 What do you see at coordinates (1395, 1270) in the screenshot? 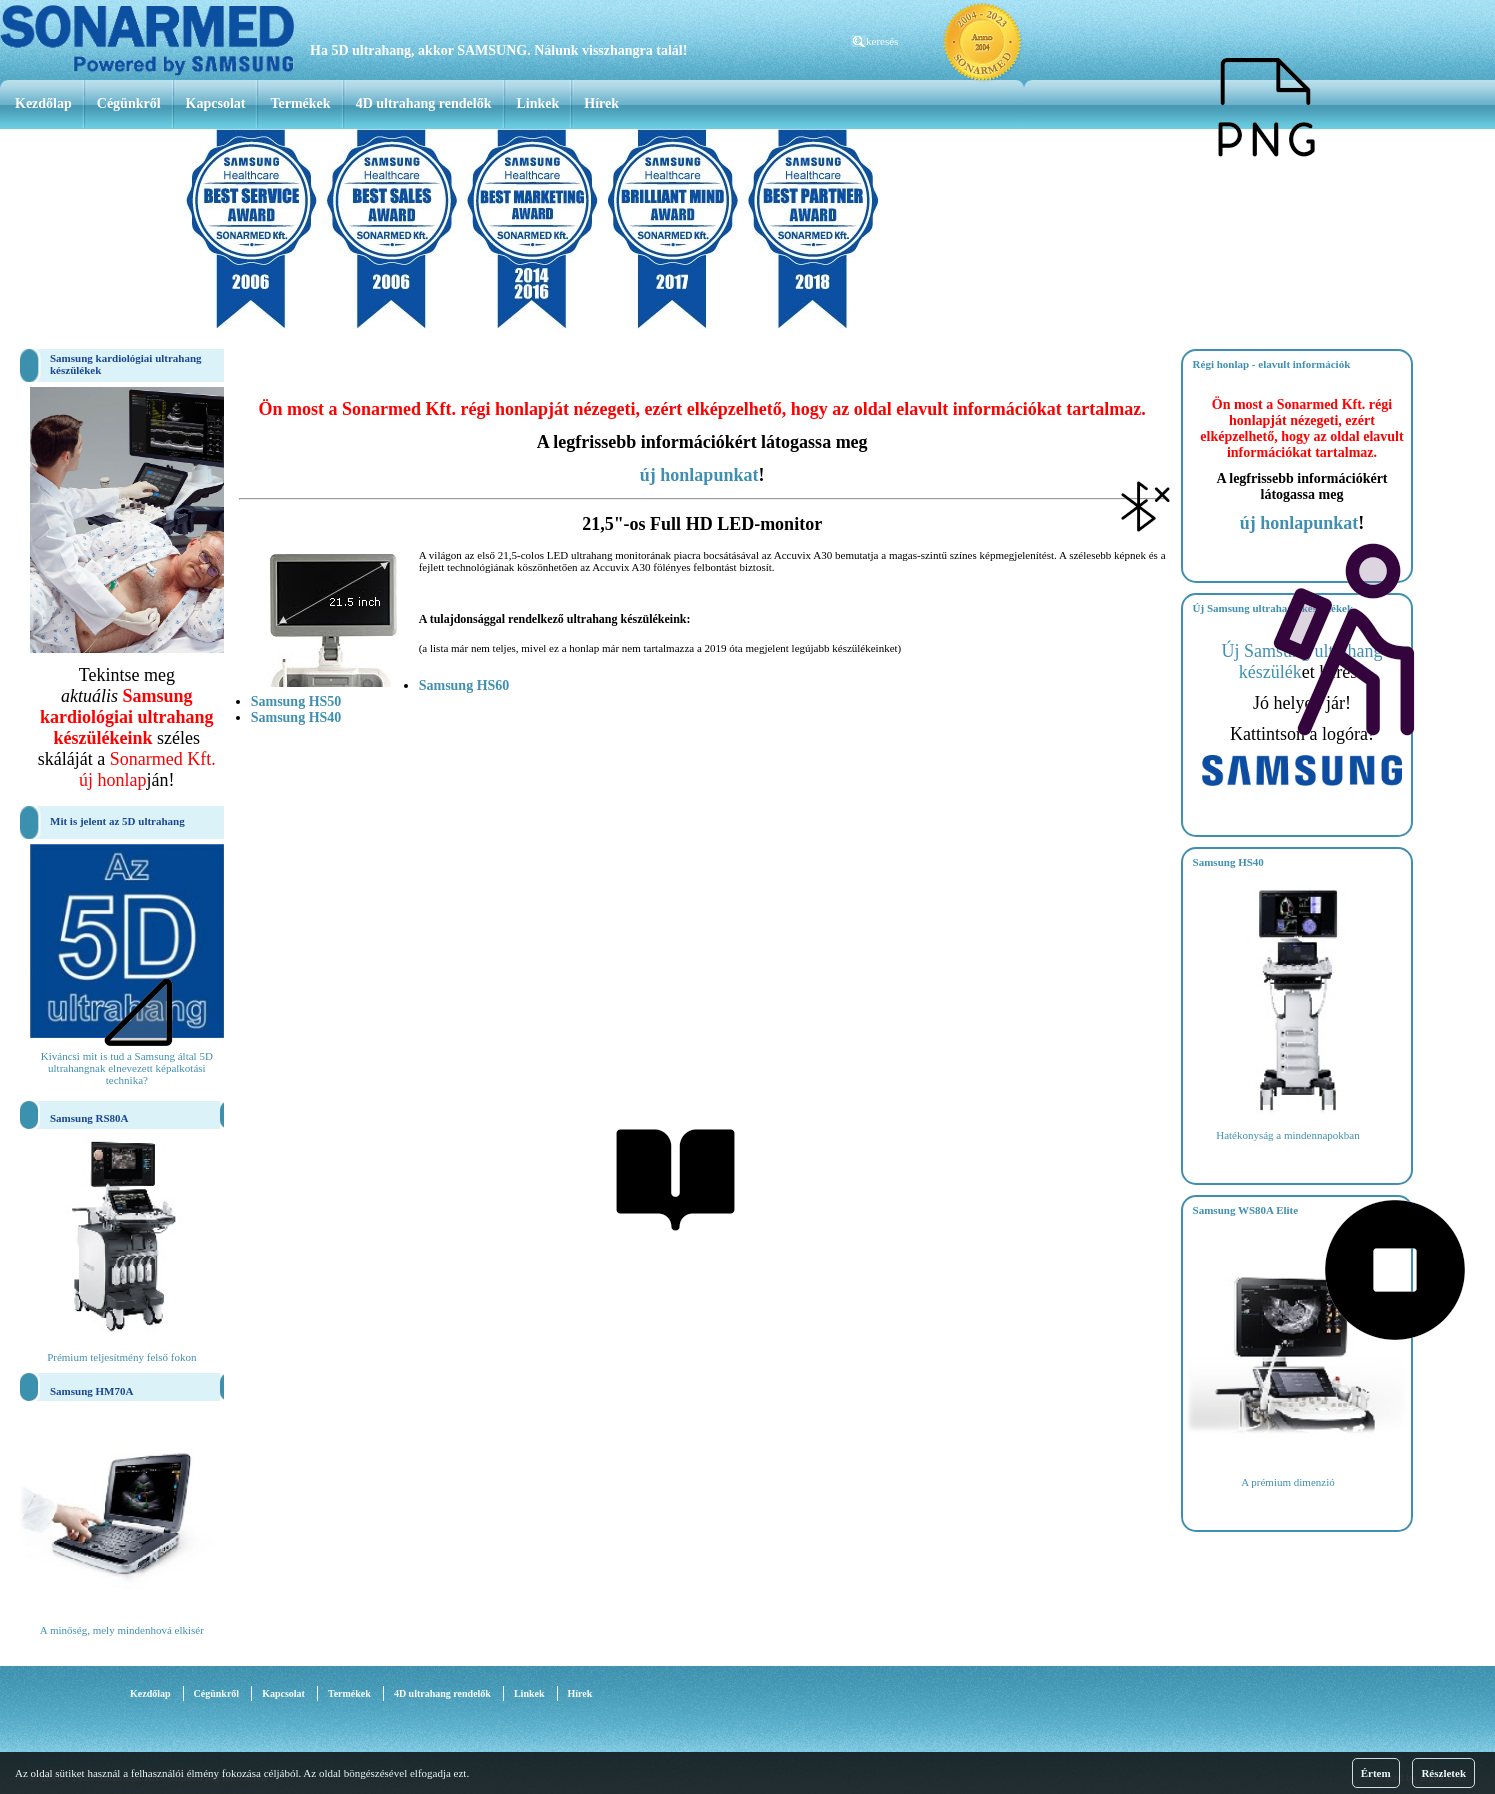
I see `stop media playback` at bounding box center [1395, 1270].